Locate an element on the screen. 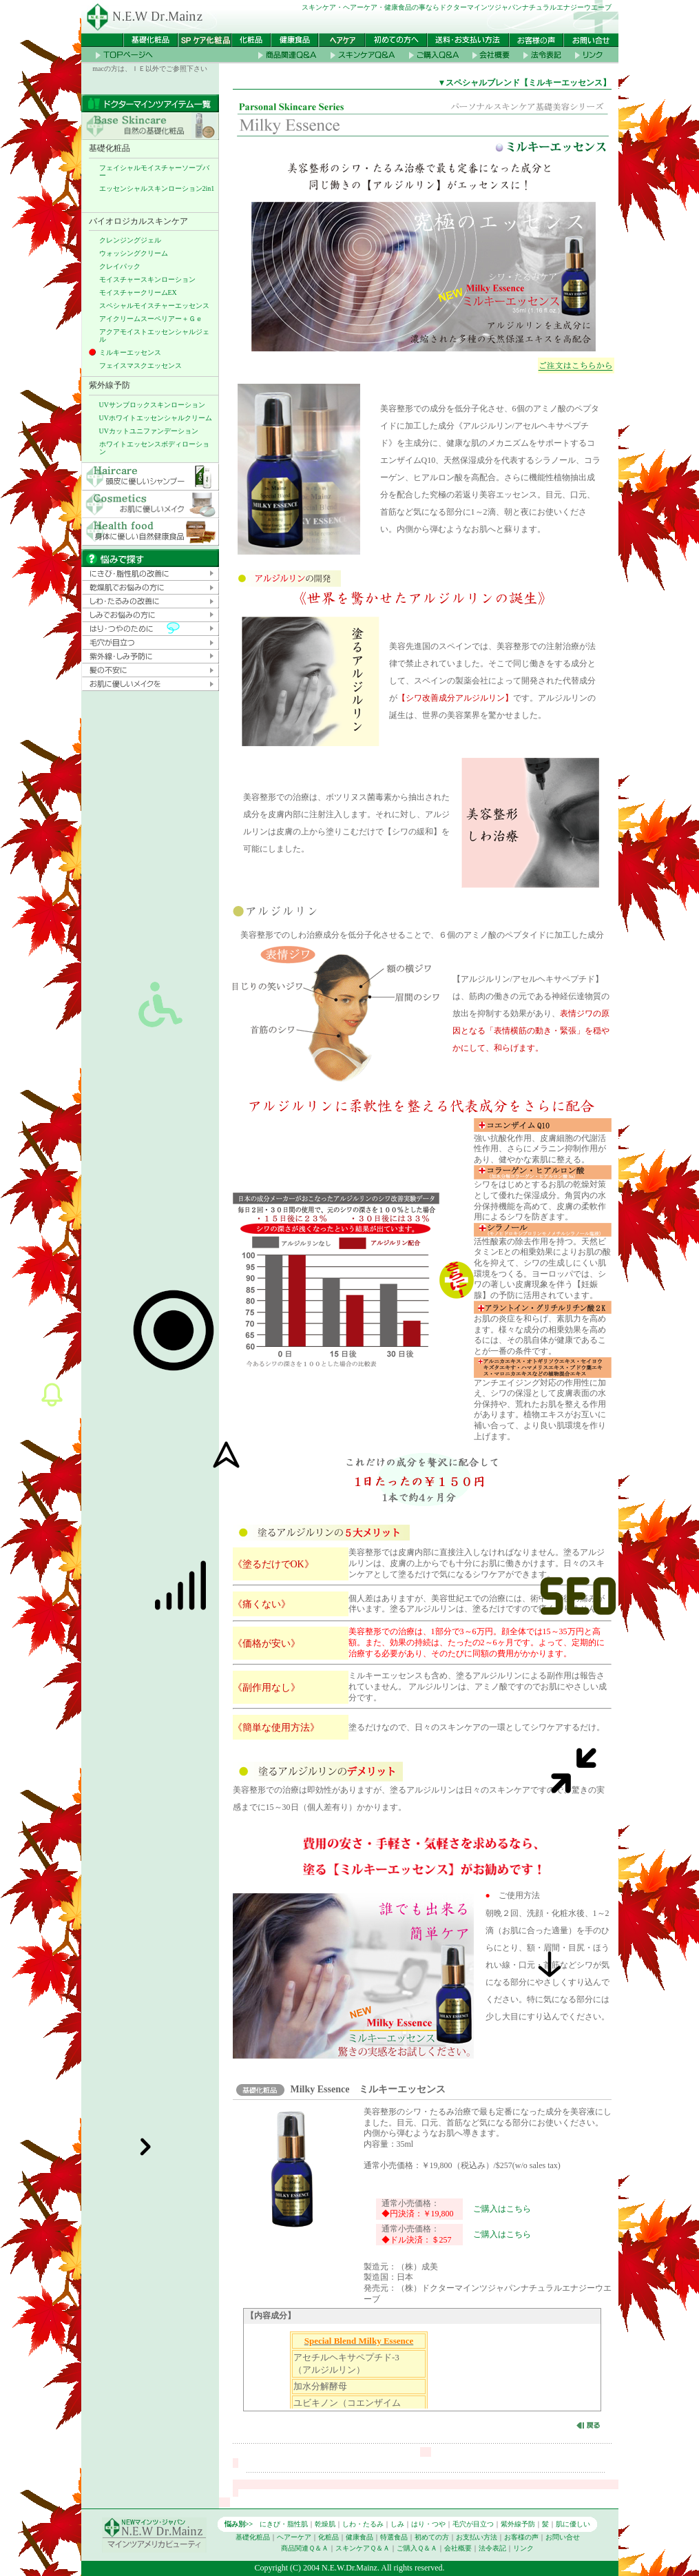 This screenshot has width=699, height=2576. access navigation or directions is located at coordinates (226, 1456).